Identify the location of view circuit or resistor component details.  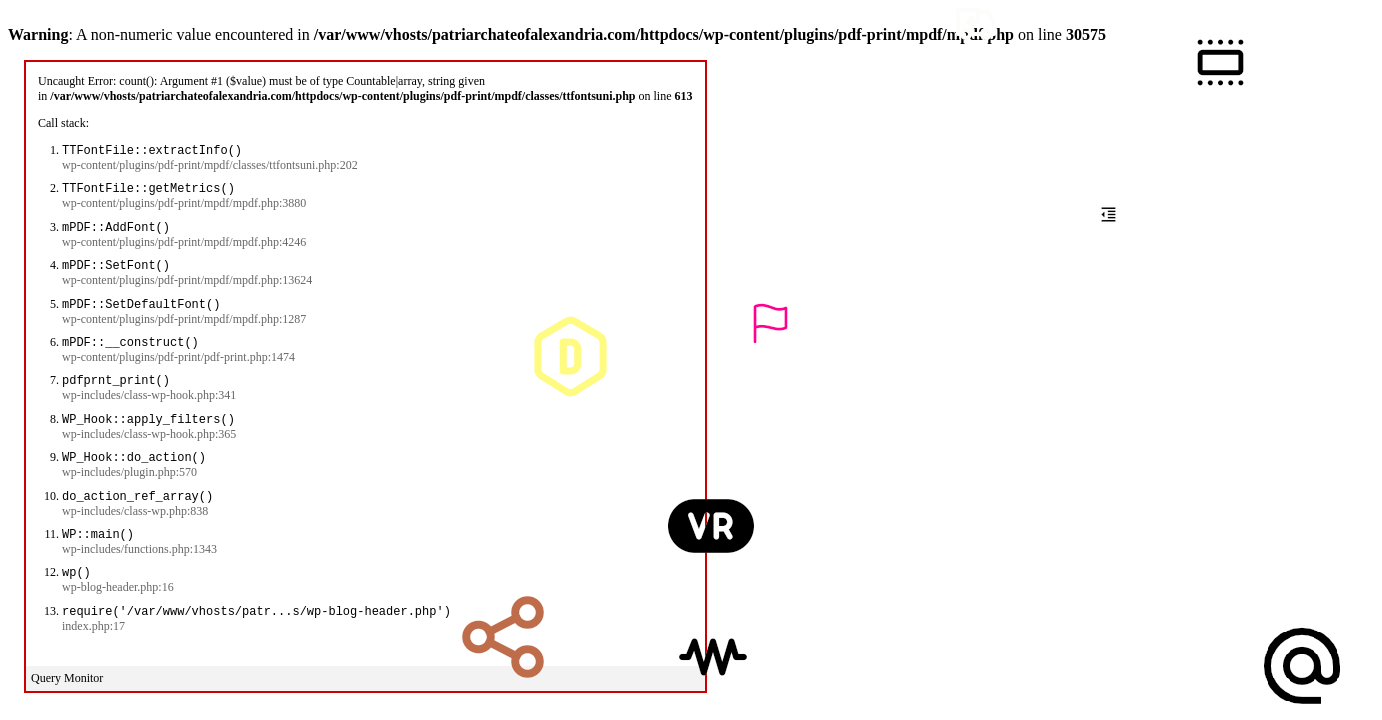
(713, 657).